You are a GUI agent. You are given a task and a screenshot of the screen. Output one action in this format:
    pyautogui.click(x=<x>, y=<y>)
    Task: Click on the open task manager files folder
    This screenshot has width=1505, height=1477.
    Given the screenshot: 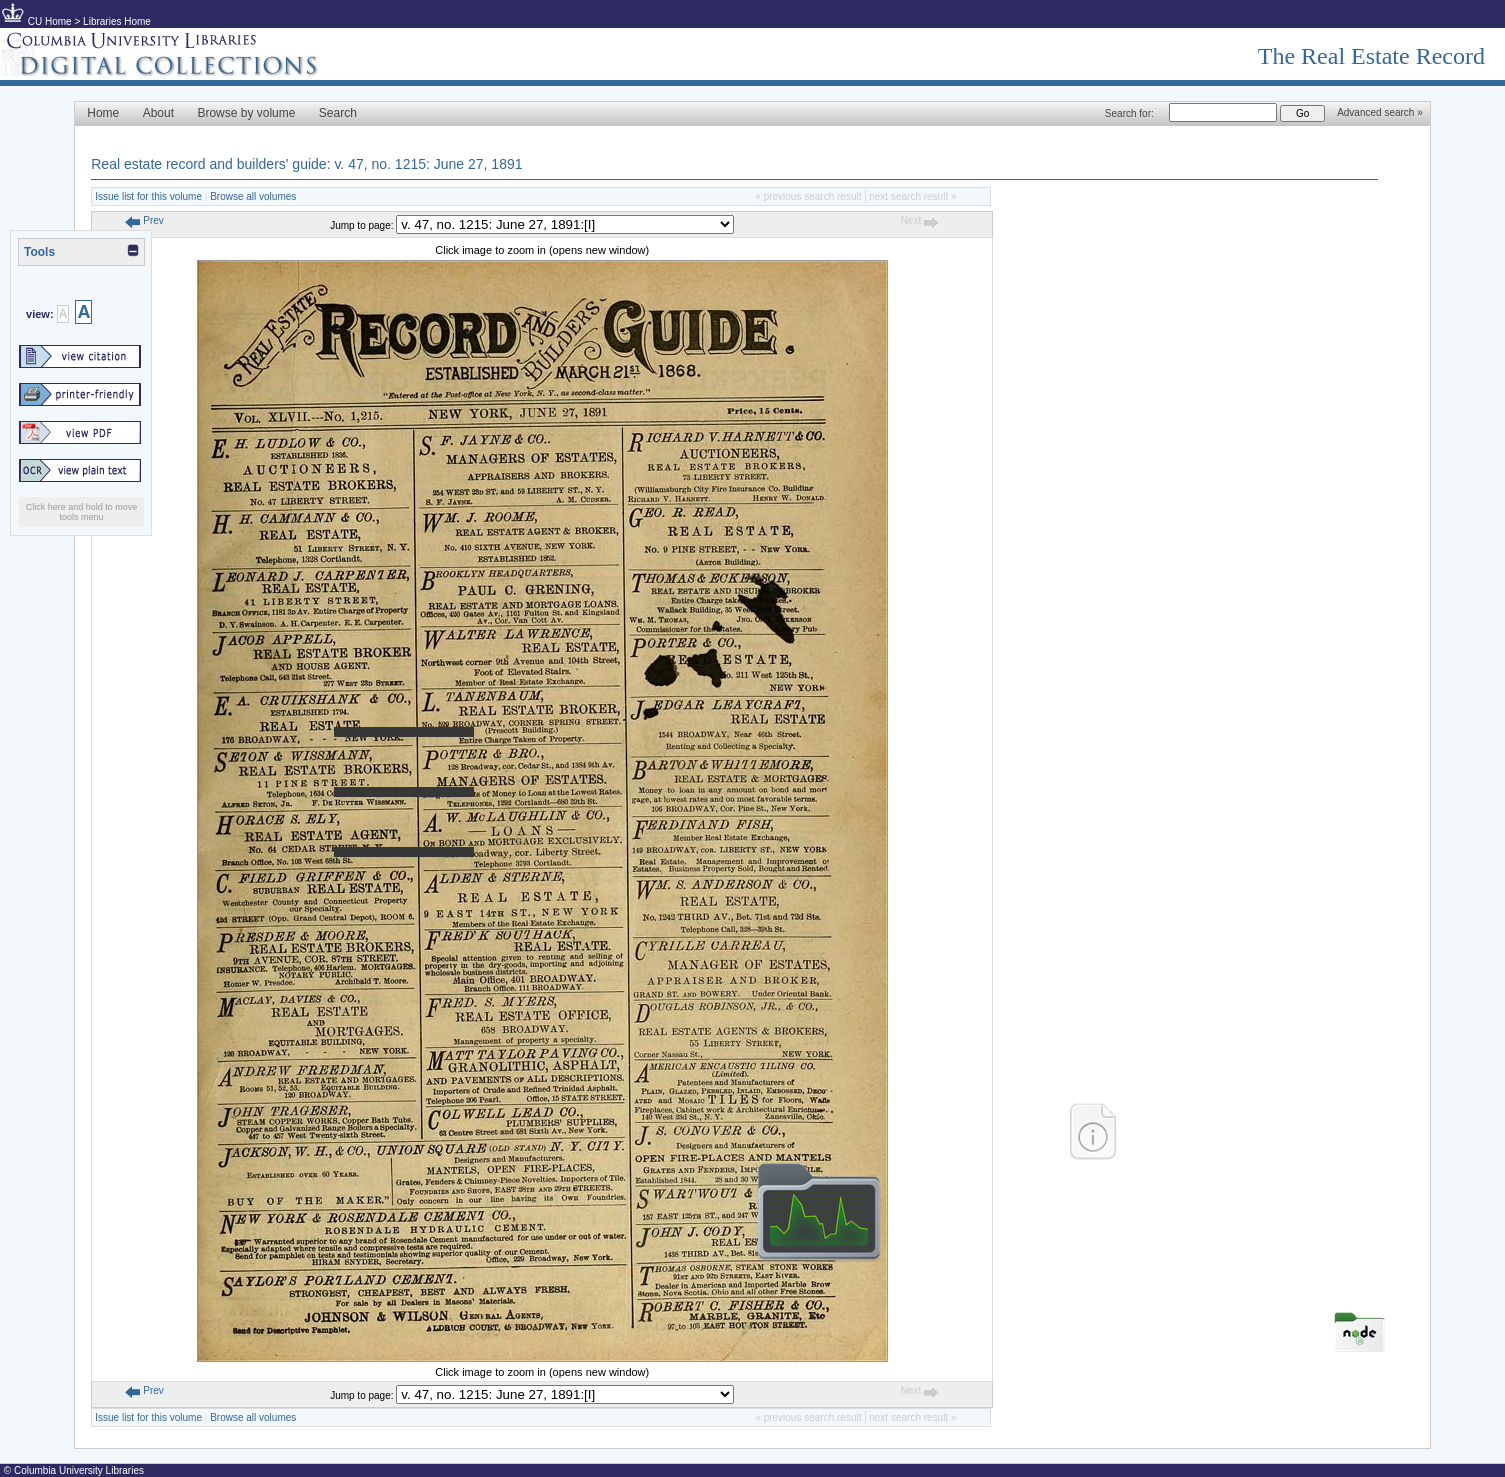 What is the action you would take?
    pyautogui.click(x=818, y=1214)
    